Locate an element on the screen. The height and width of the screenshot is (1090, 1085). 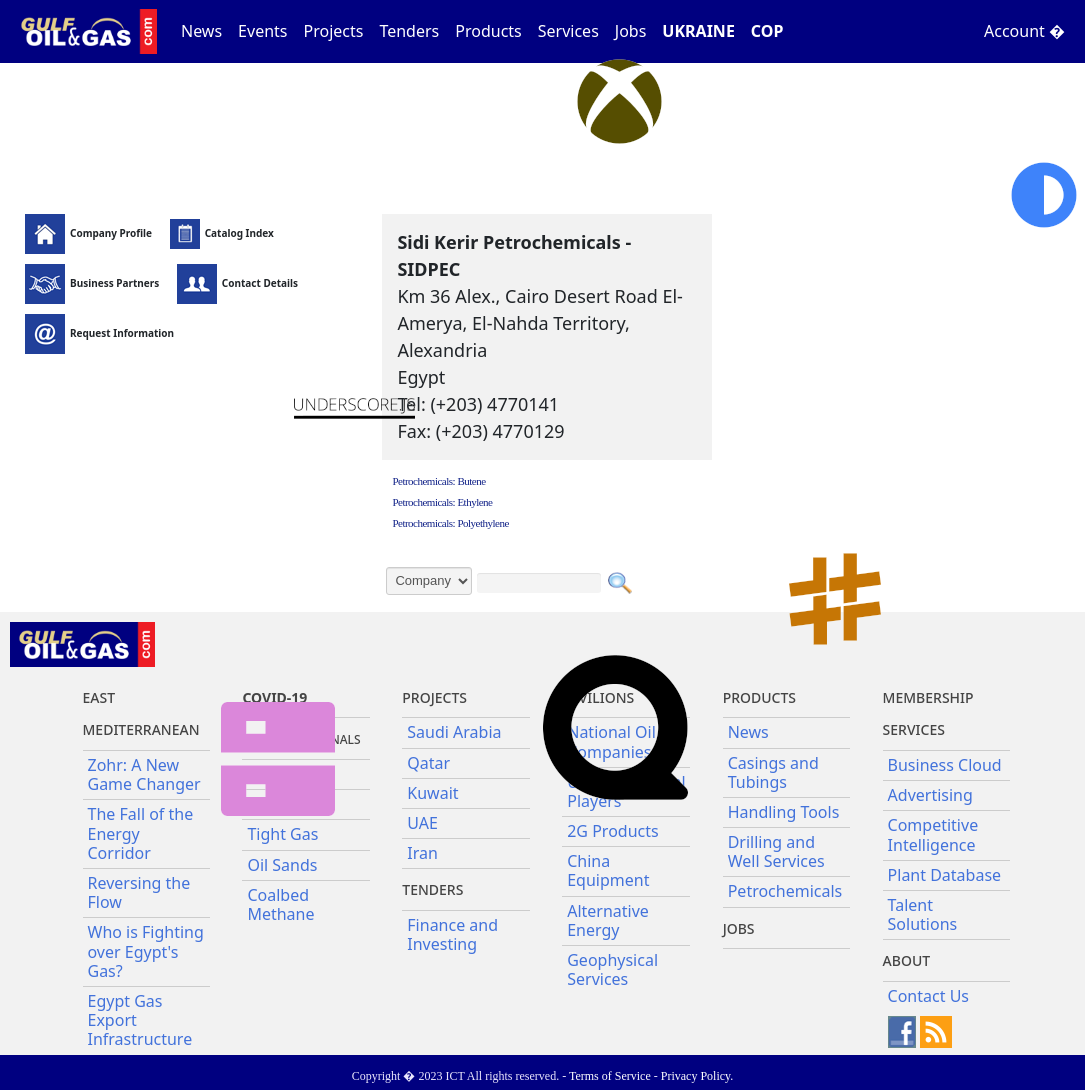
loading indicator showing 50% progress is located at coordinates (1044, 195).